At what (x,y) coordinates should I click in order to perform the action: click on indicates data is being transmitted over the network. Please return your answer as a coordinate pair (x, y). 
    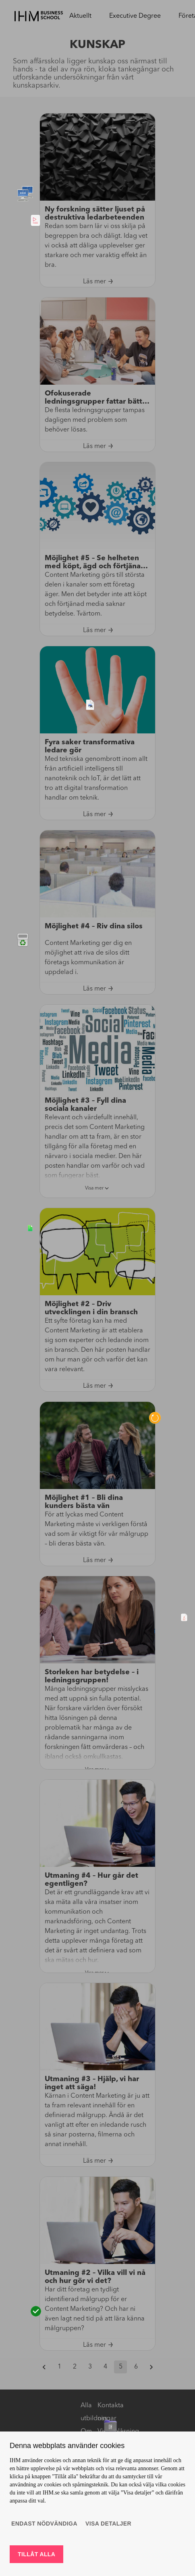
    Looking at the image, I should click on (25, 194).